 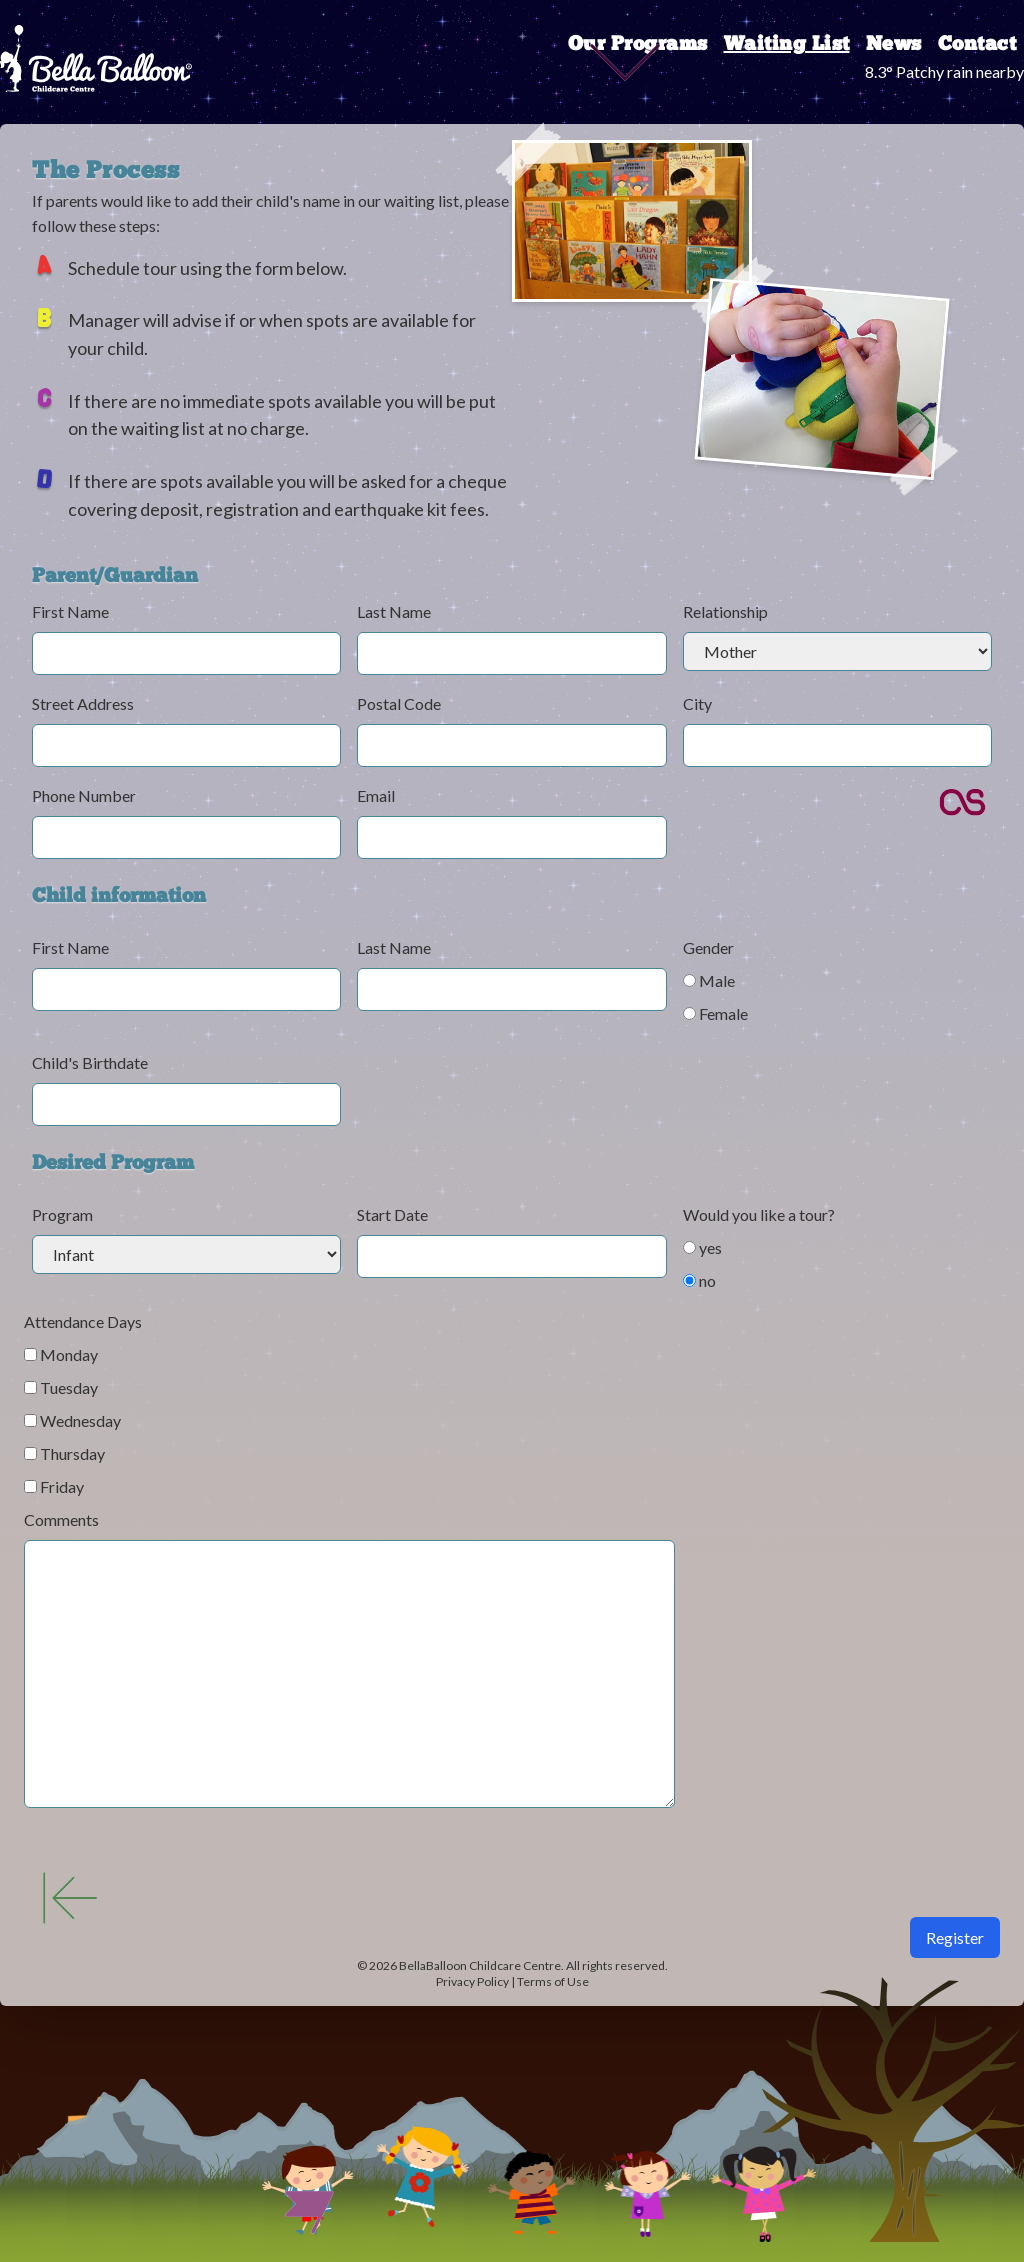 I want to click on navigate to the beginning or first item, so click(x=69, y=1898).